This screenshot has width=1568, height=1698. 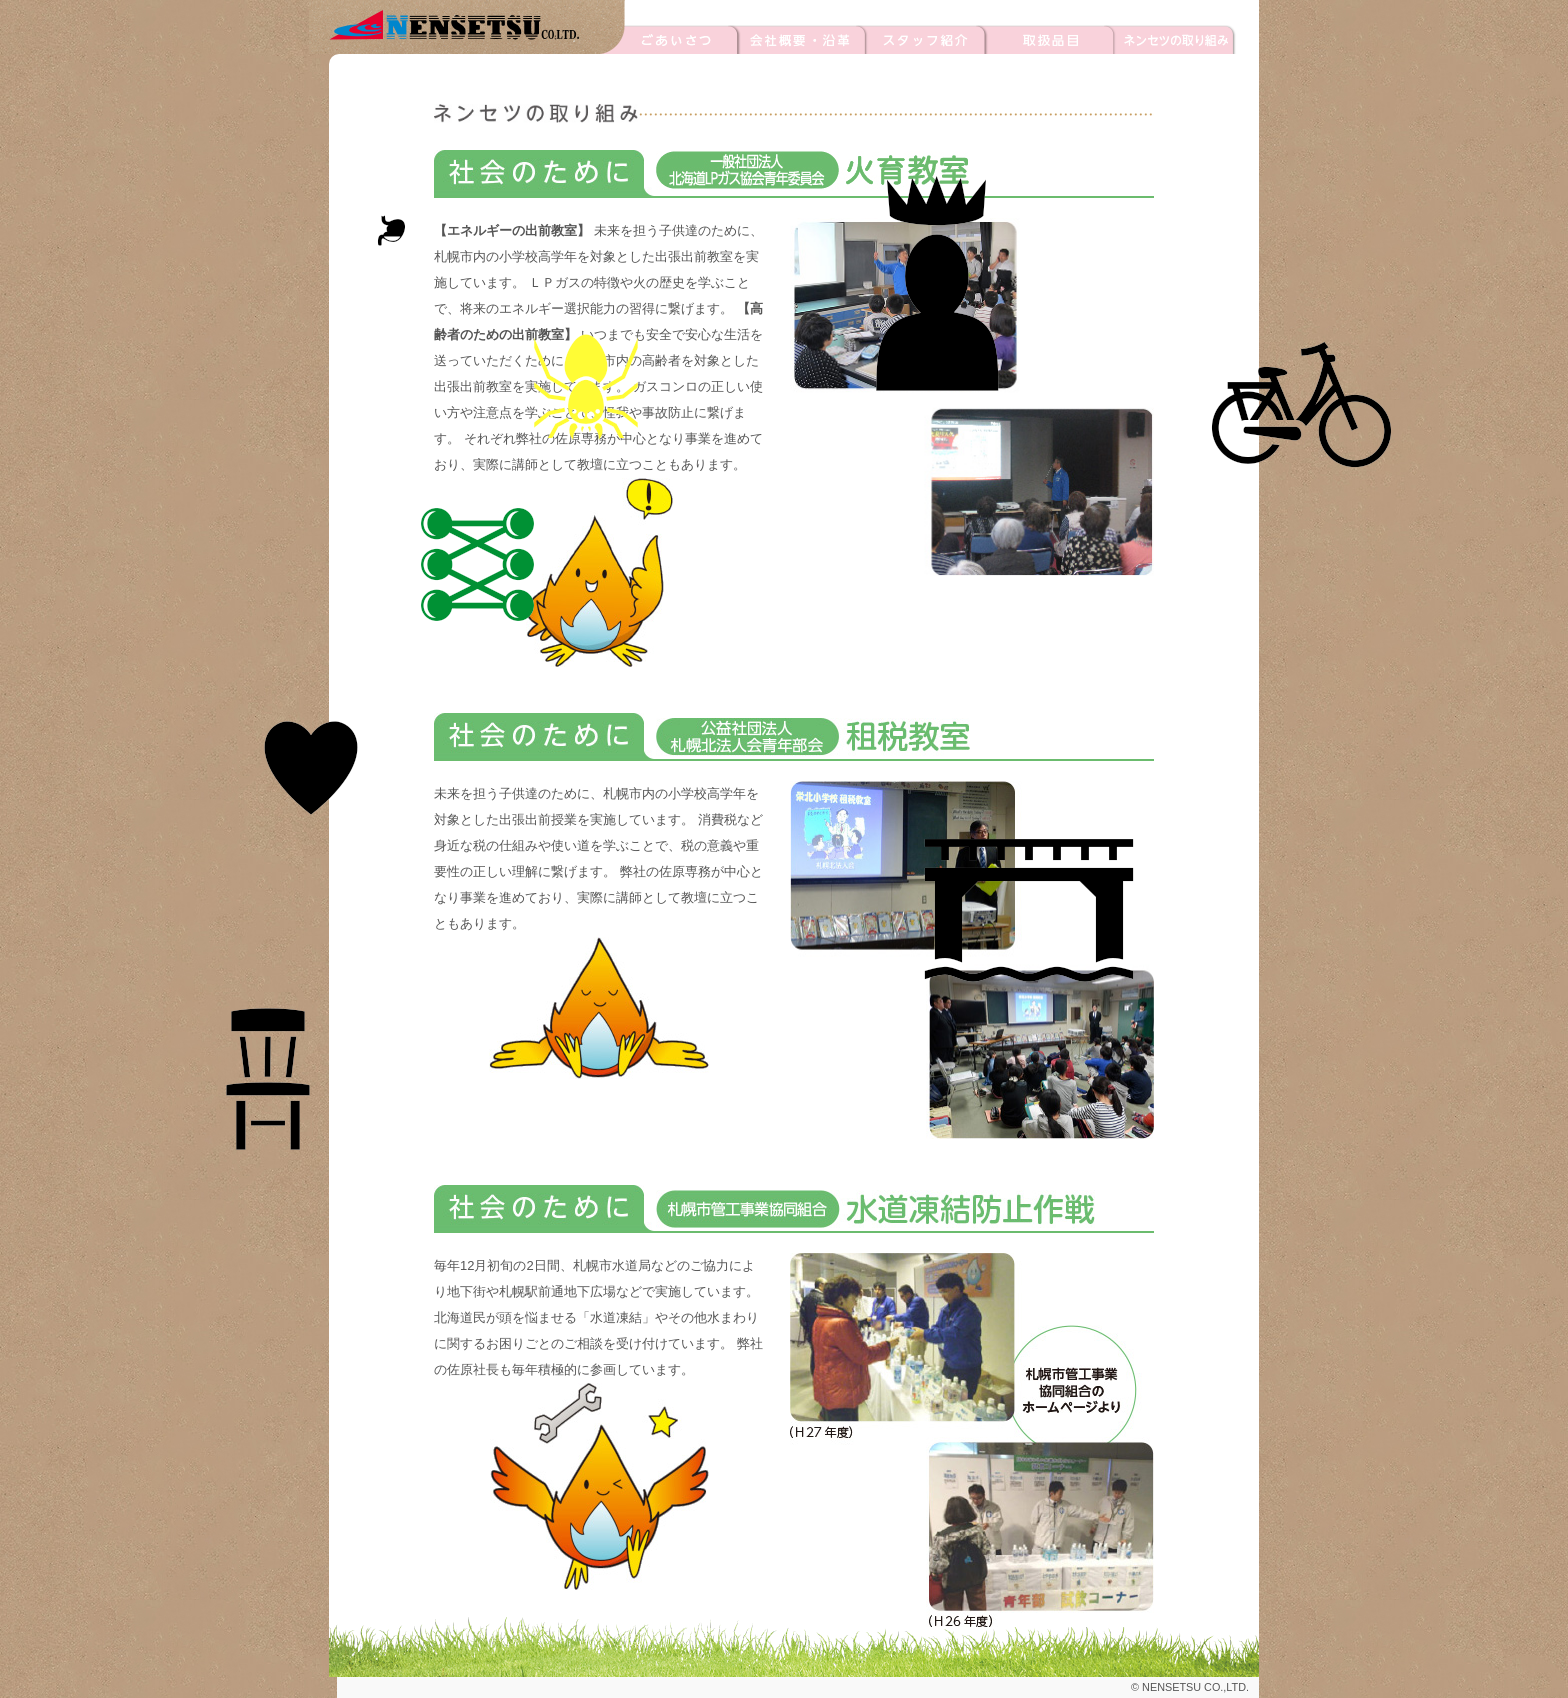 I want to click on view digestive health information, so click(x=391, y=230).